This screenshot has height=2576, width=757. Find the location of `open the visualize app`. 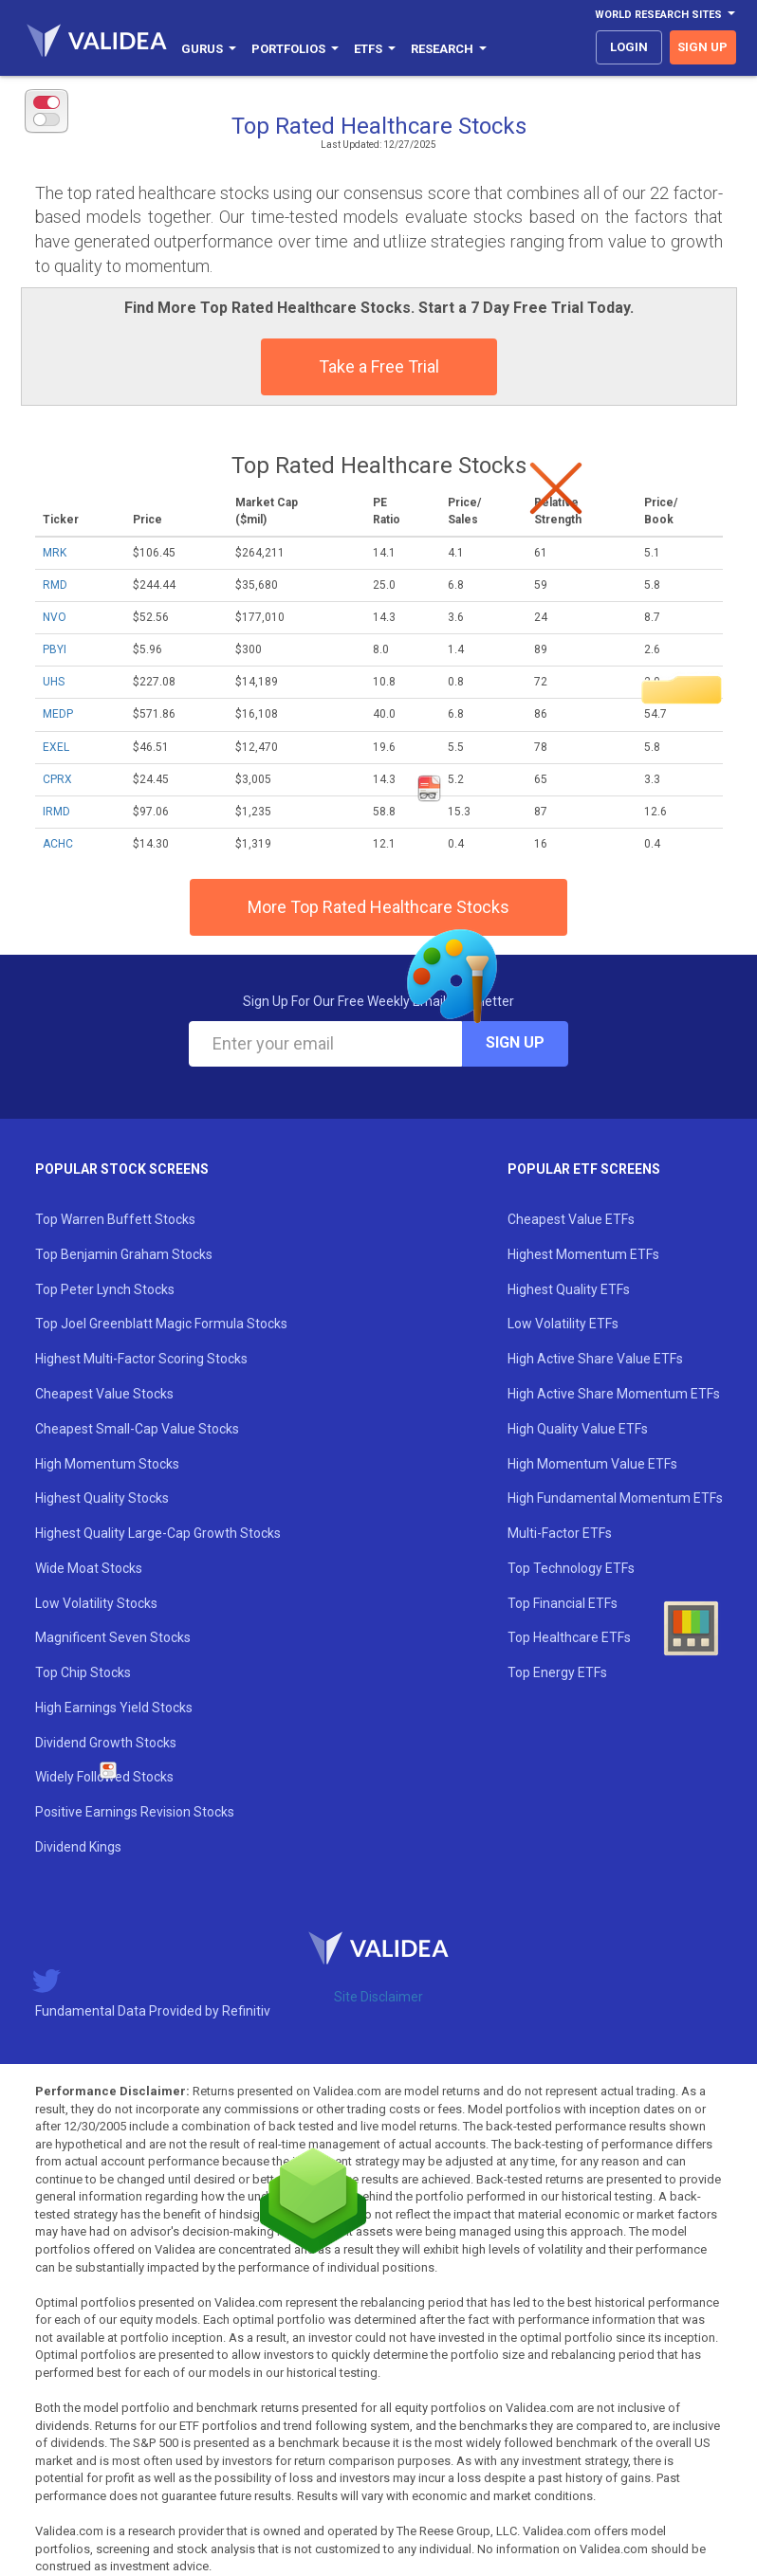

open the visualize app is located at coordinates (313, 2201).